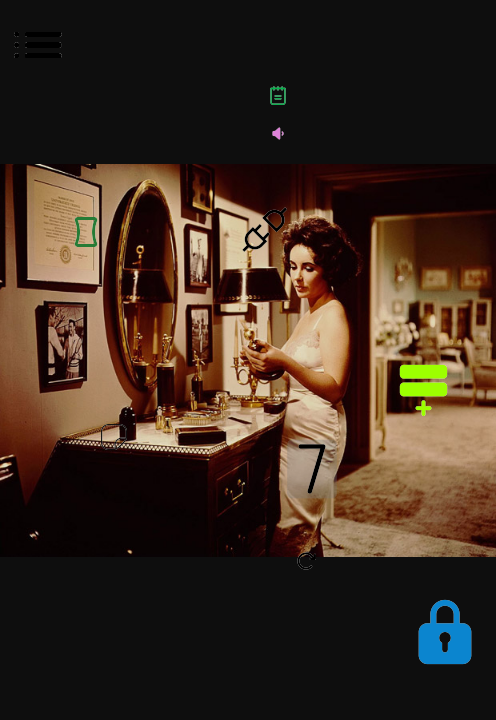 The image size is (496, 720). What do you see at coordinates (38, 45) in the screenshot?
I see `view items in list format` at bounding box center [38, 45].